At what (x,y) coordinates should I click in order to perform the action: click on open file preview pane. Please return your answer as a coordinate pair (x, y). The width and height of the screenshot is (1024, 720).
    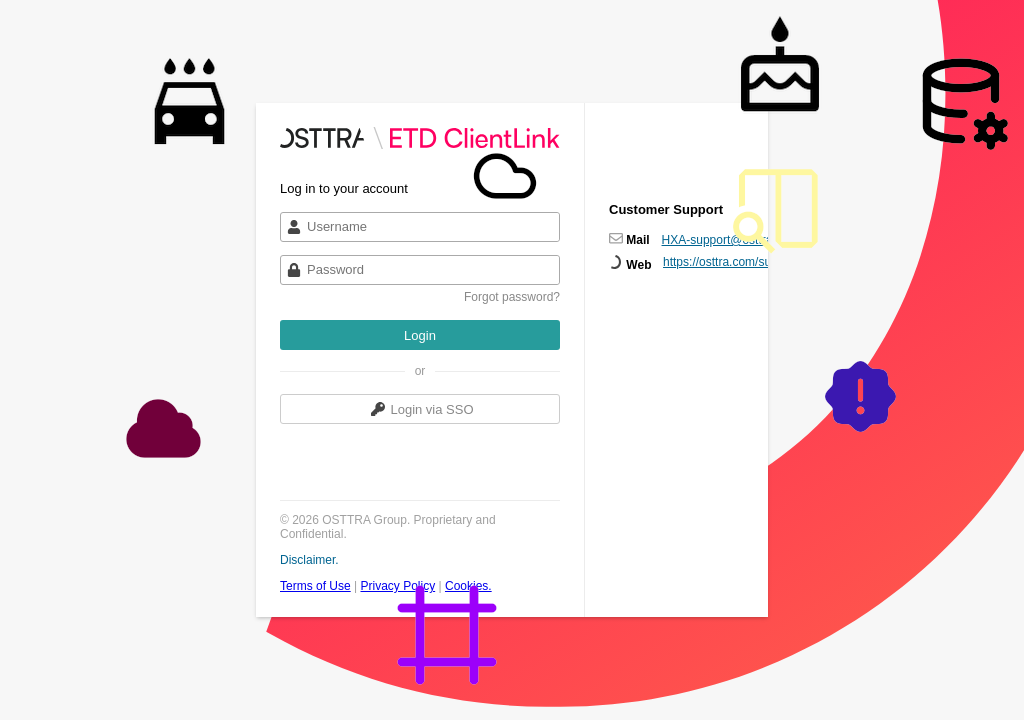
    Looking at the image, I should click on (775, 205).